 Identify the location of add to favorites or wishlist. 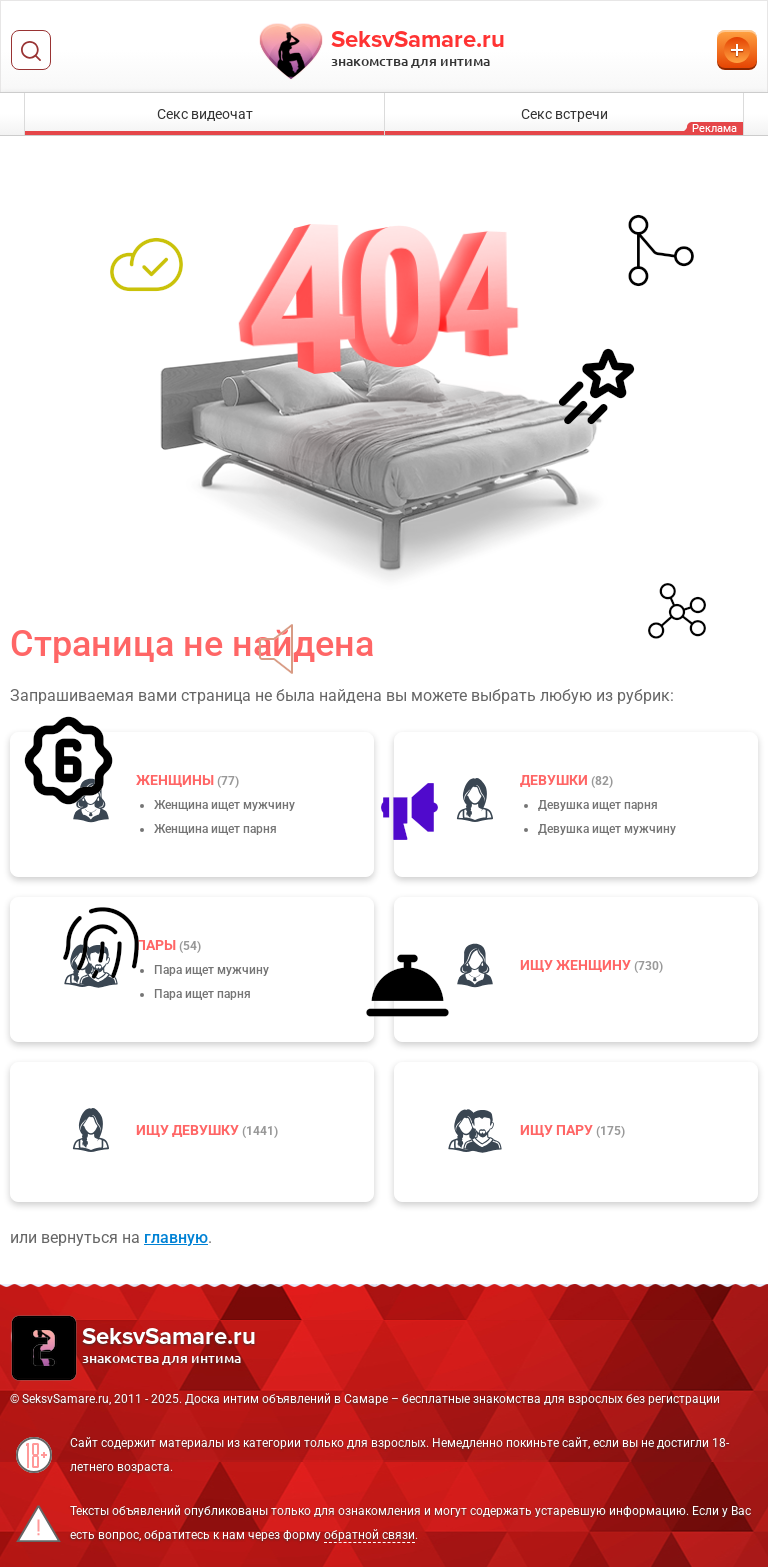
(596, 386).